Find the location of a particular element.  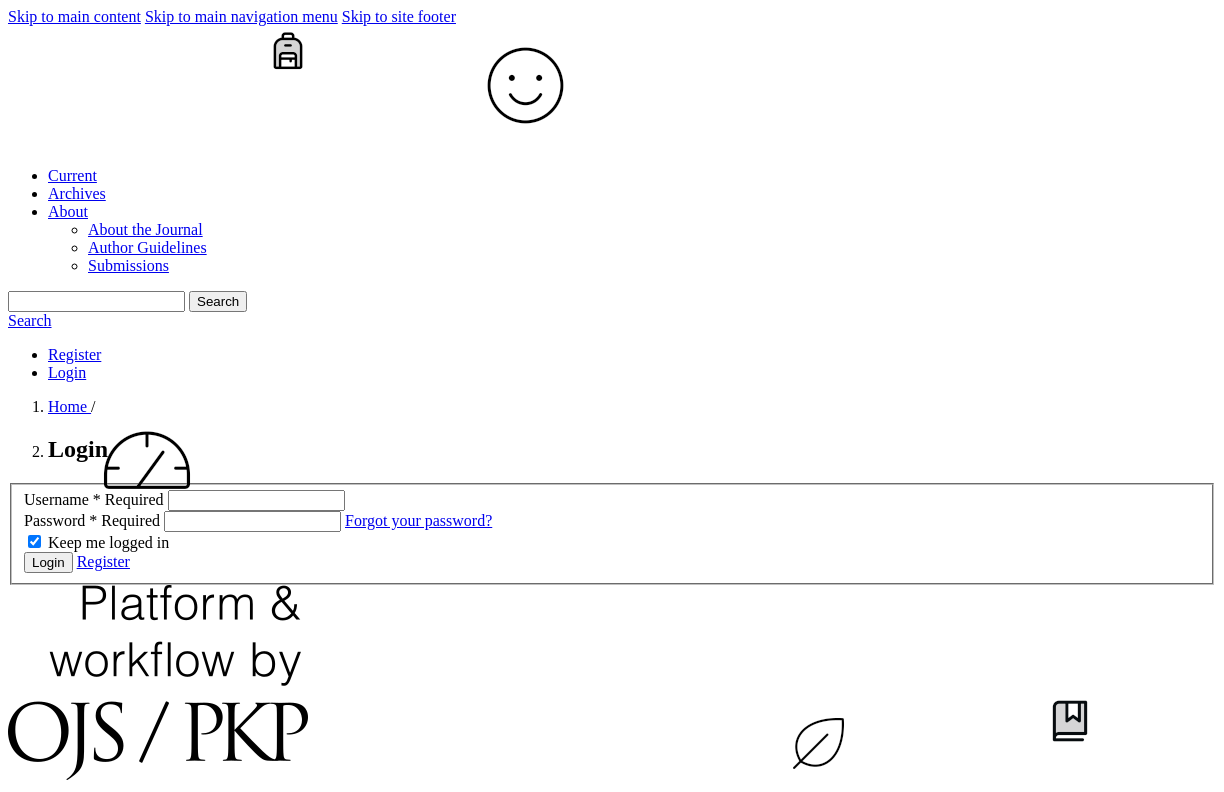

access your bookmarked reading material is located at coordinates (1070, 721).